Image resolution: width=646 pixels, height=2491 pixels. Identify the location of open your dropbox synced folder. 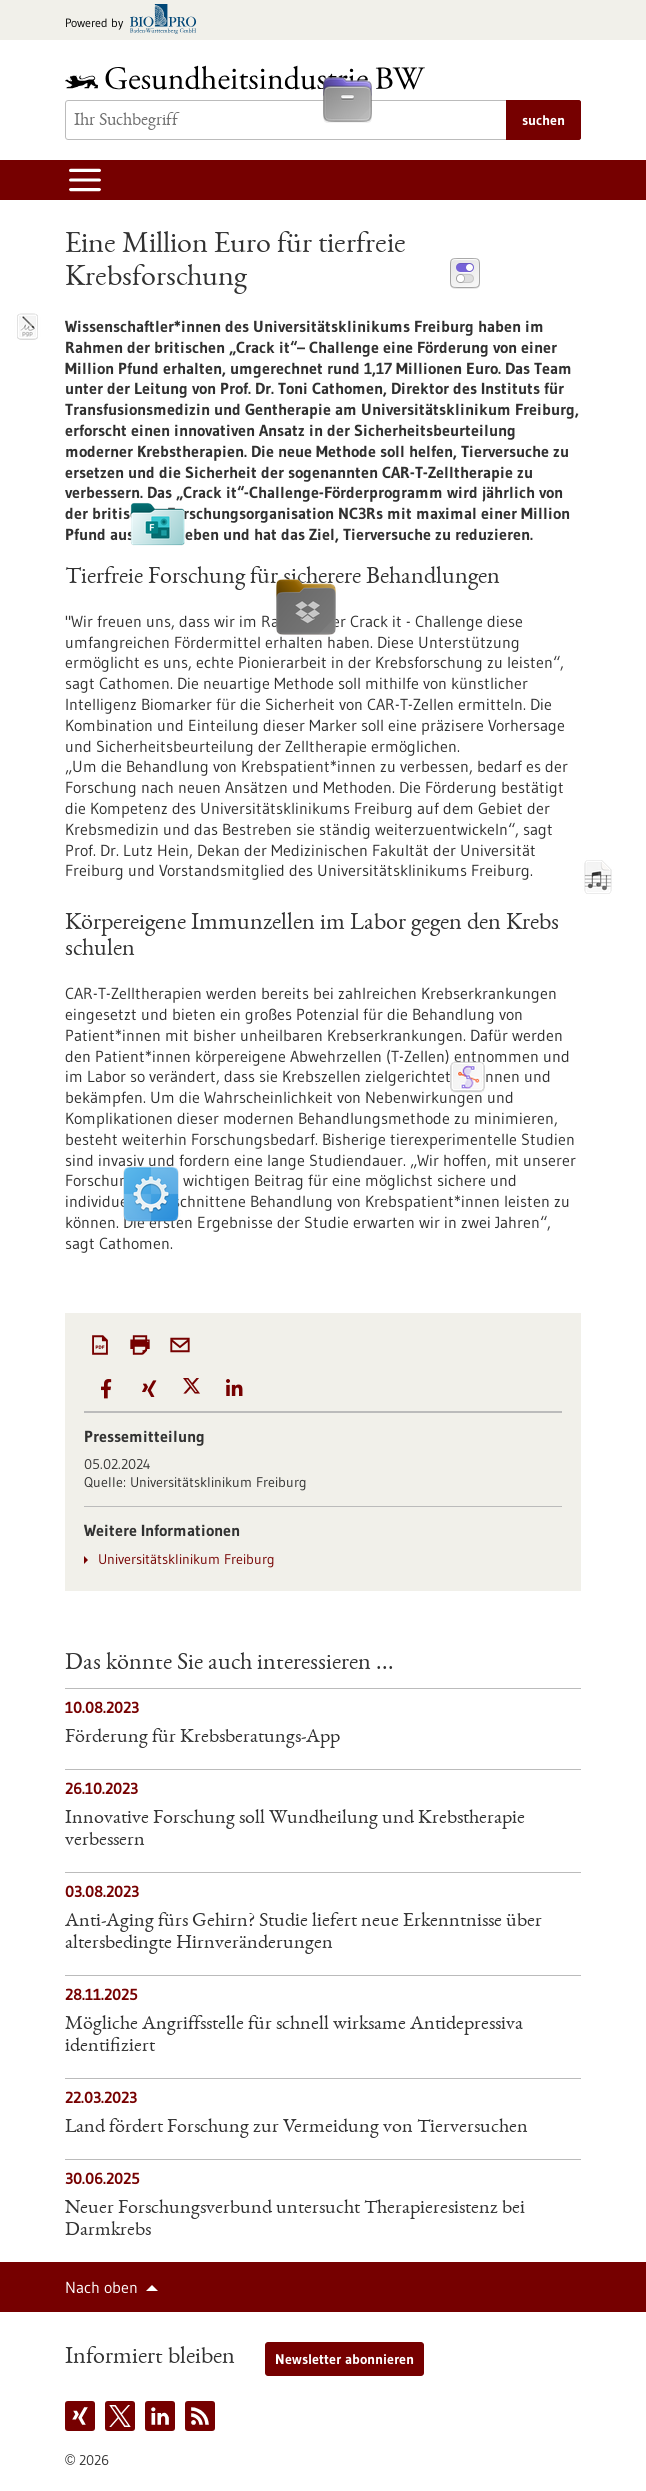
(306, 607).